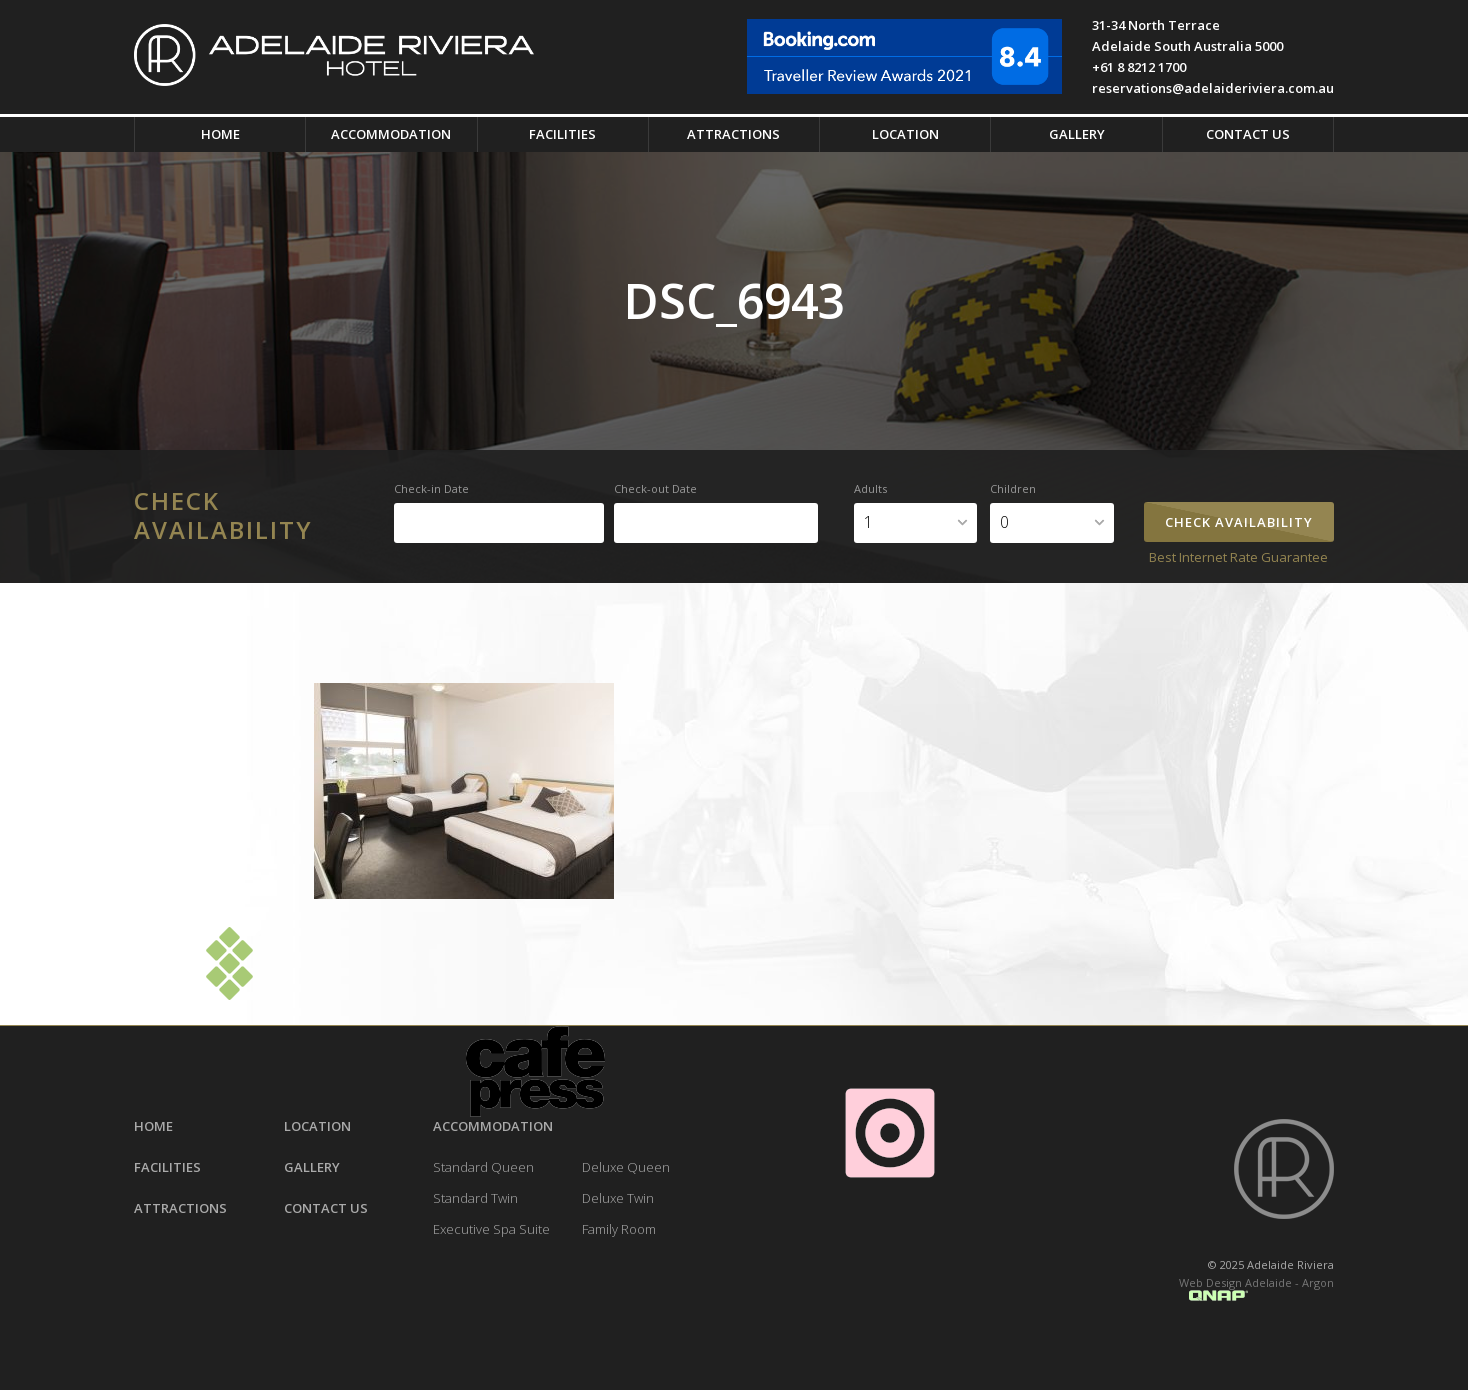  Describe the element at coordinates (229, 963) in the screenshot. I see `open the Setapp app subscription service` at that location.